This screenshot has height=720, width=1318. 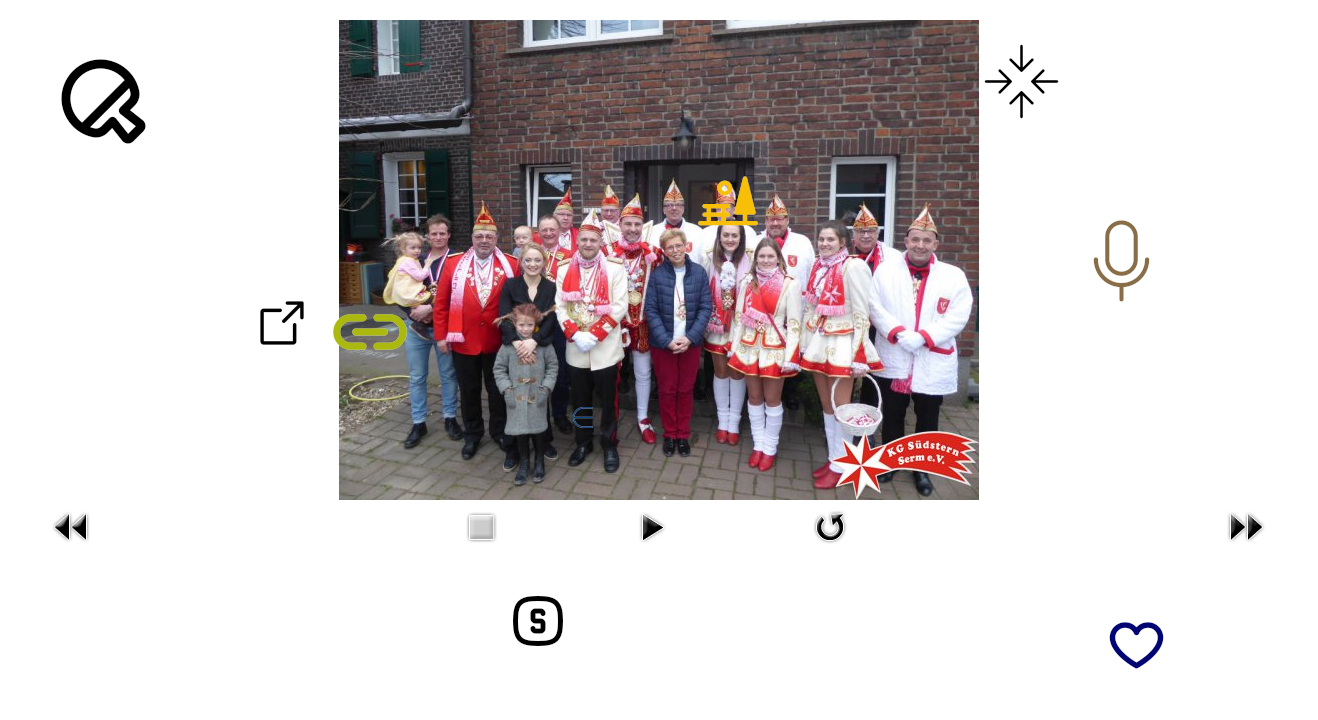 What do you see at coordinates (583, 417) in the screenshot?
I see `indicates set membership in mathematical notation` at bounding box center [583, 417].